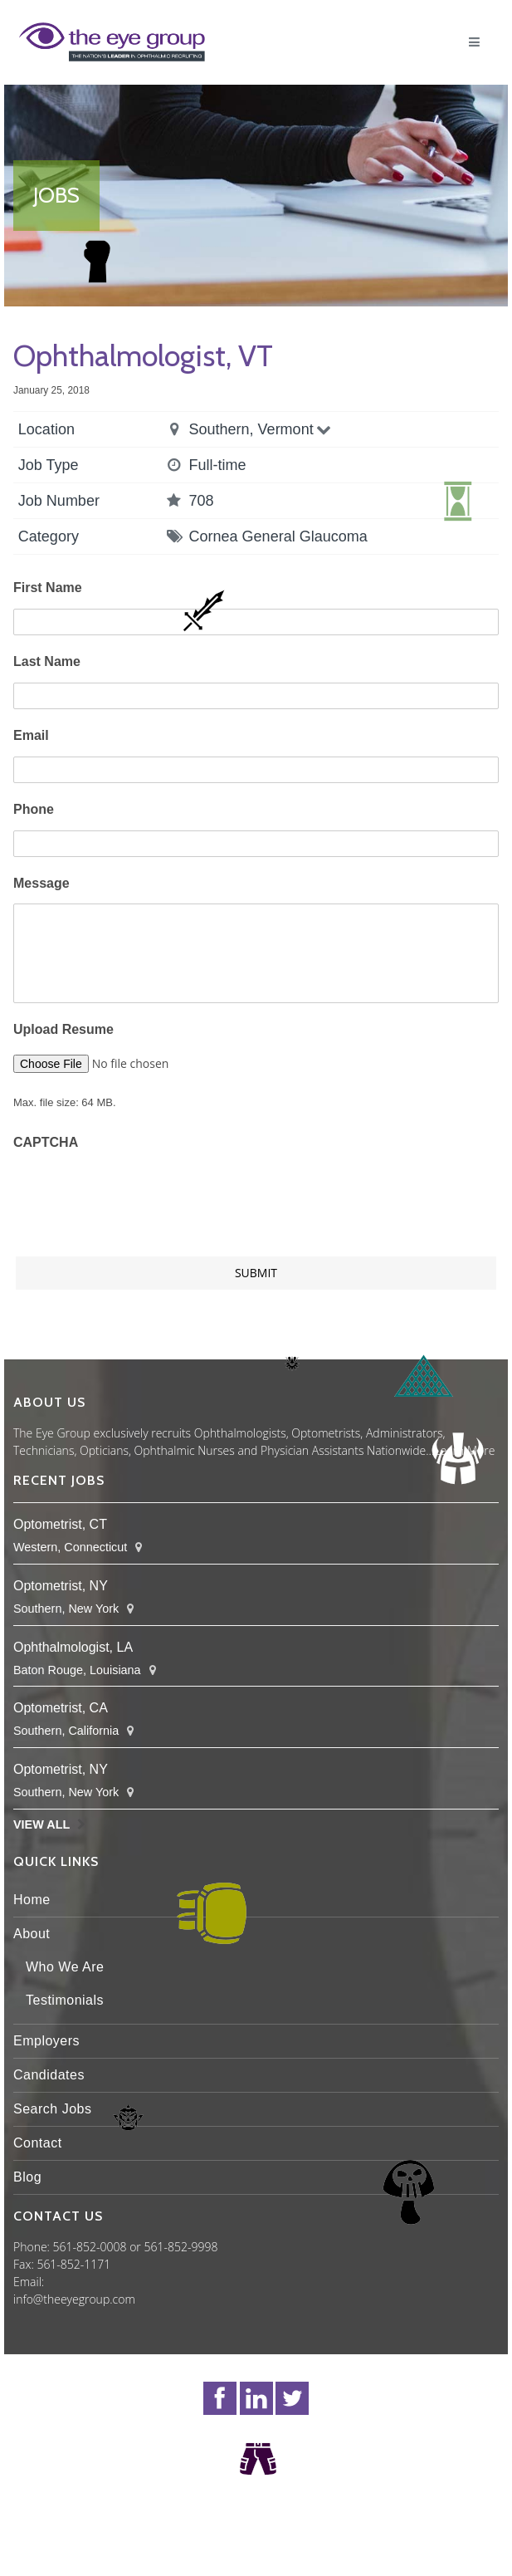 The width and height of the screenshot is (512, 2576). I want to click on decorative tribal or abstract game emblem, so click(292, 1364).